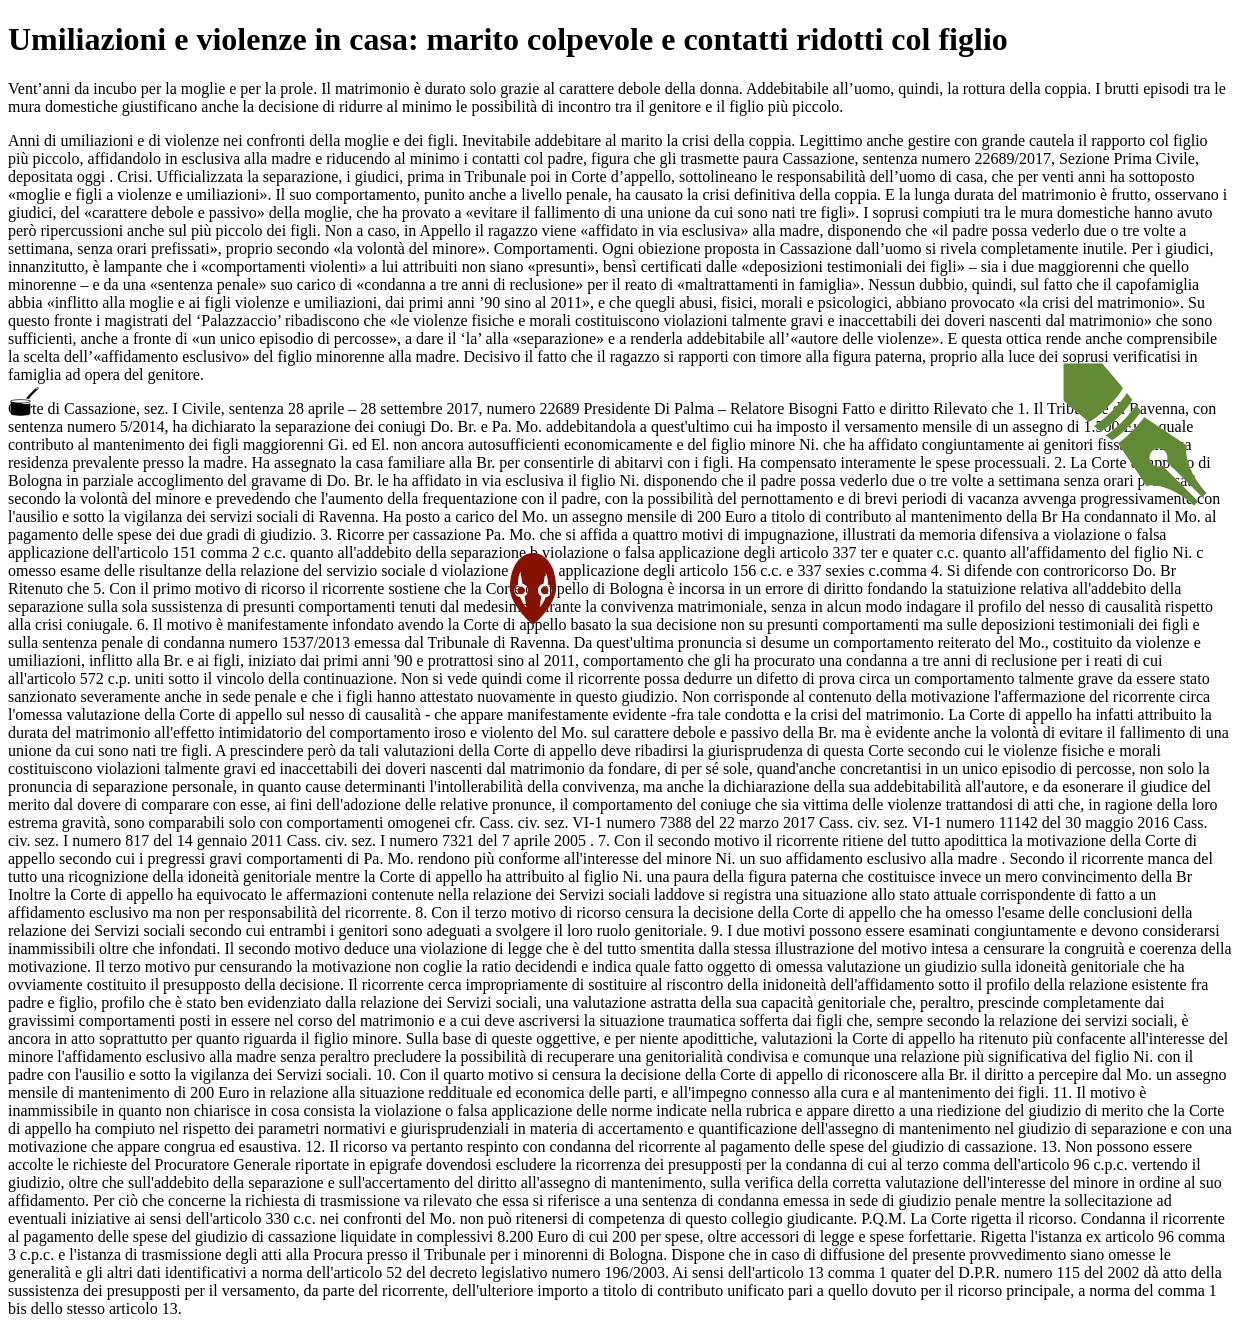 This screenshot has width=1240, height=1334. I want to click on access cooking or recipe features, so click(24, 401).